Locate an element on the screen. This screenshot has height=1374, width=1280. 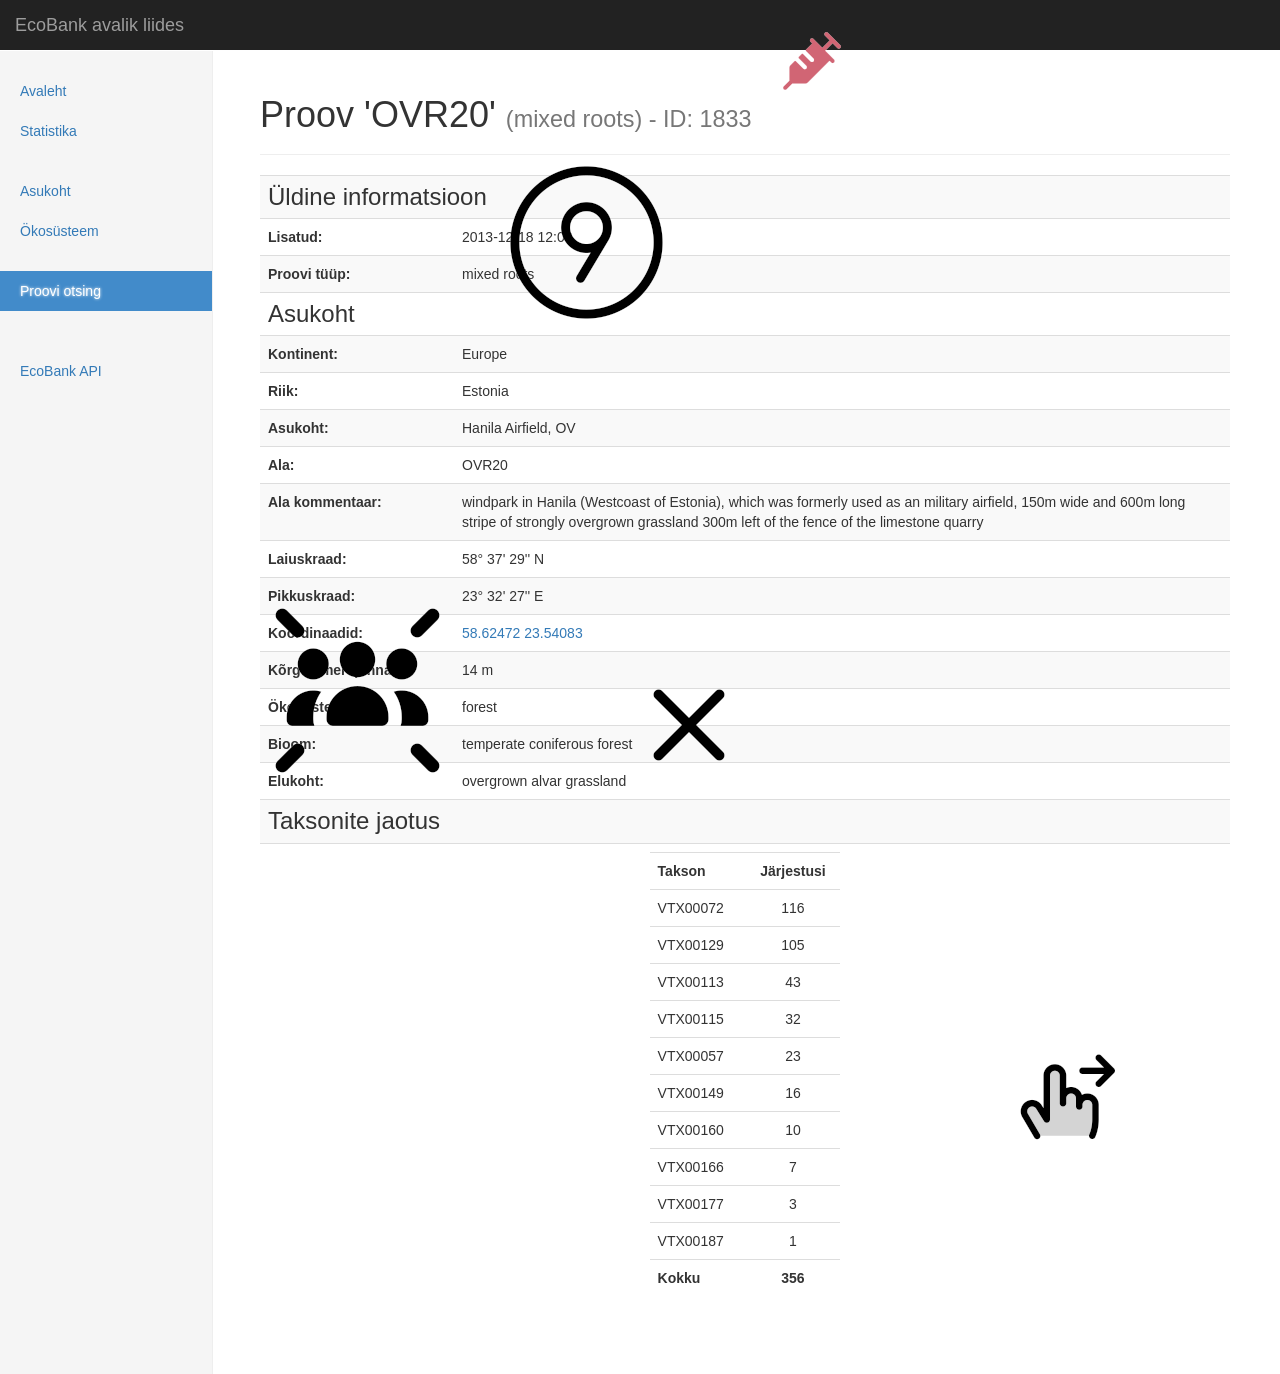
view active or highlighted team members is located at coordinates (357, 690).